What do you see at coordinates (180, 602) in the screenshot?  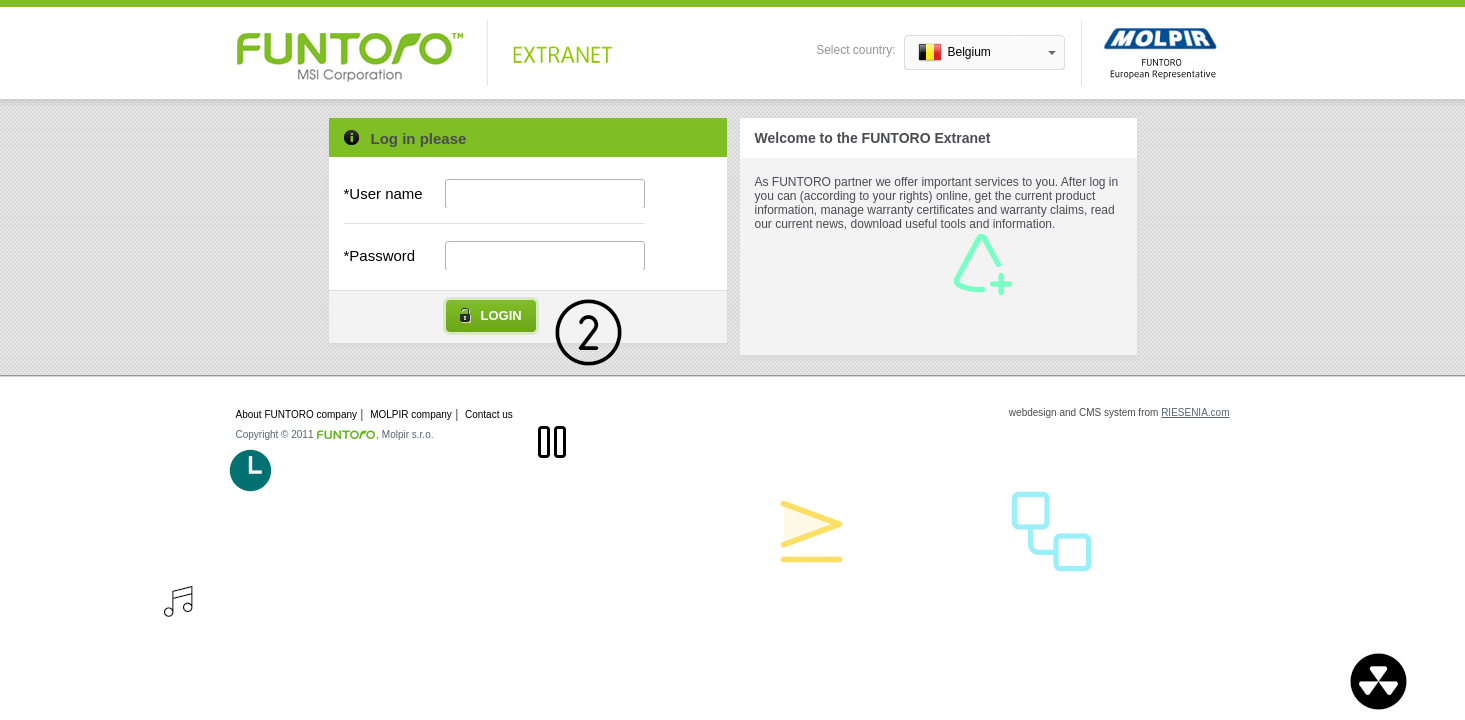 I see `access music or audio player` at bounding box center [180, 602].